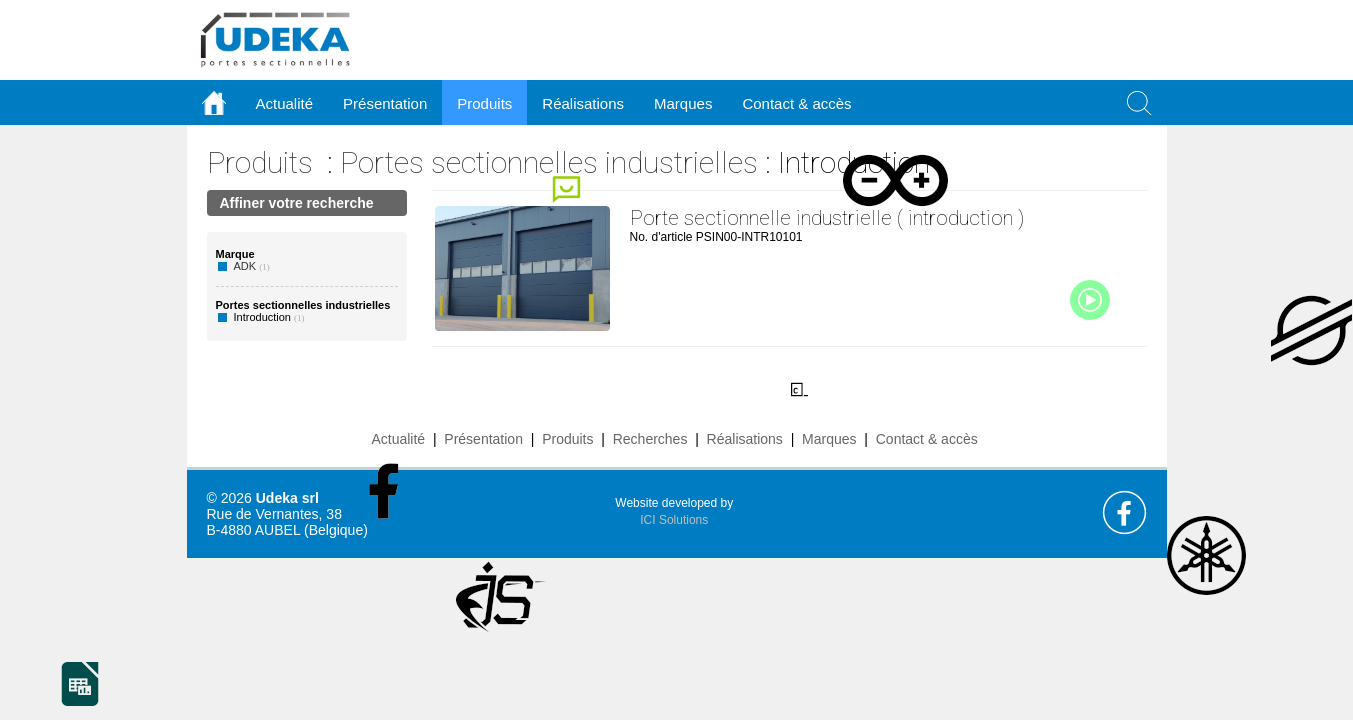 The height and width of the screenshot is (720, 1353). I want to click on yamaha corporation logo, so click(1206, 555).